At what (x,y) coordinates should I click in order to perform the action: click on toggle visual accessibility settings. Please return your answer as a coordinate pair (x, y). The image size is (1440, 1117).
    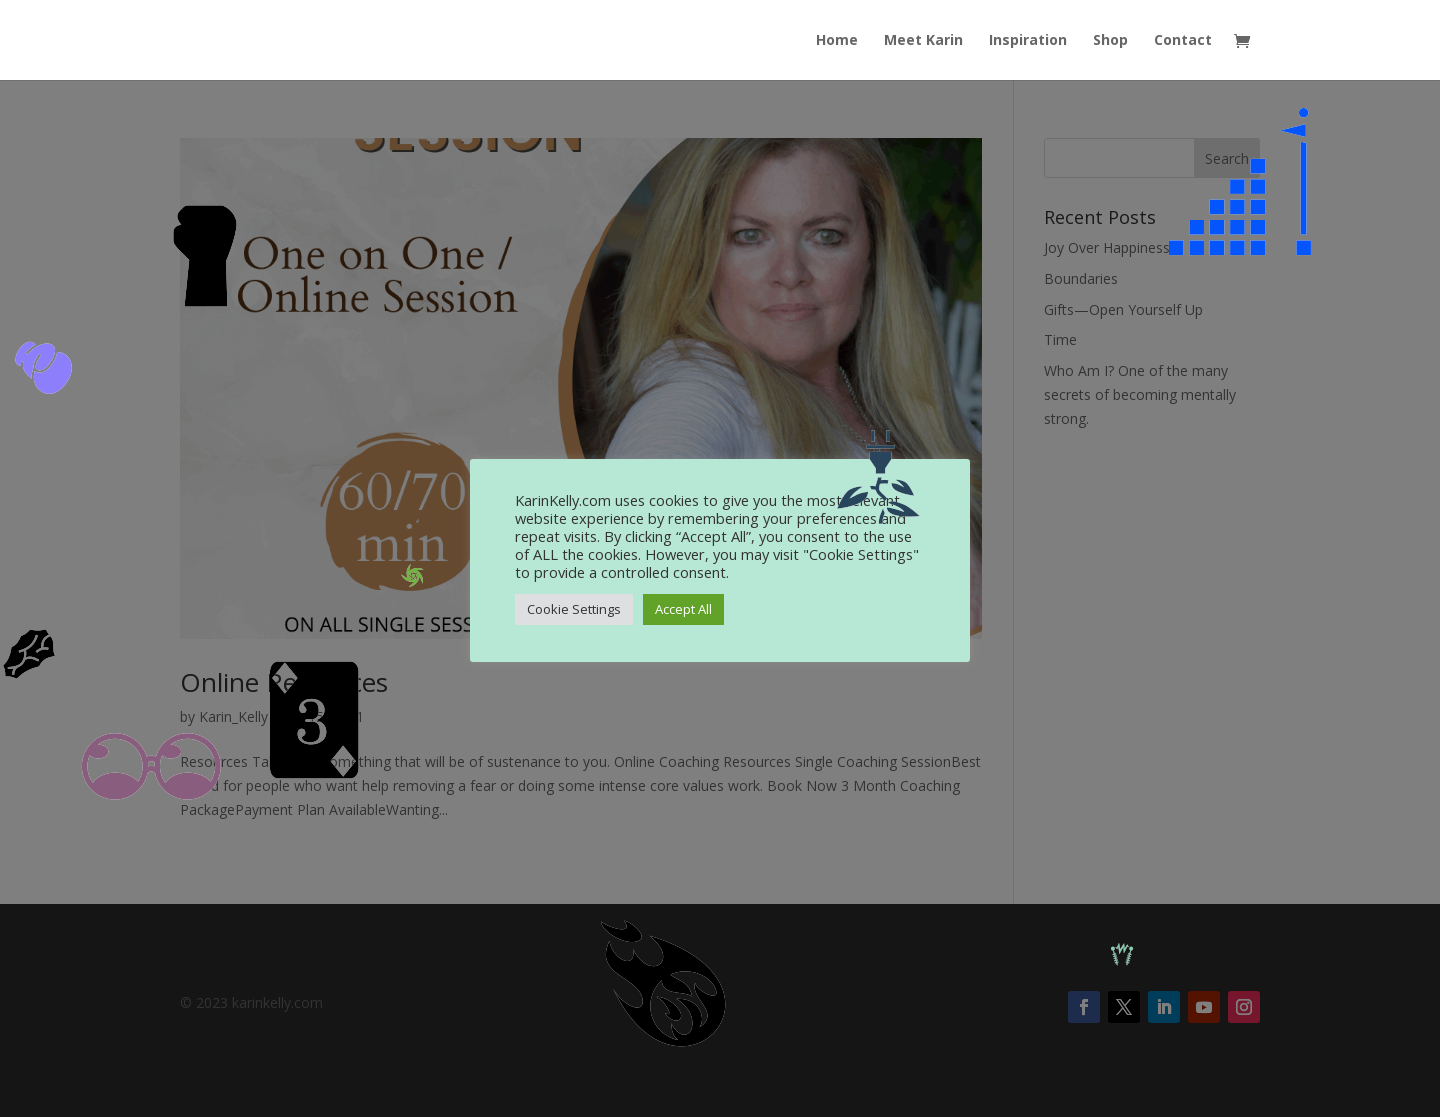
    Looking at the image, I should click on (152, 763).